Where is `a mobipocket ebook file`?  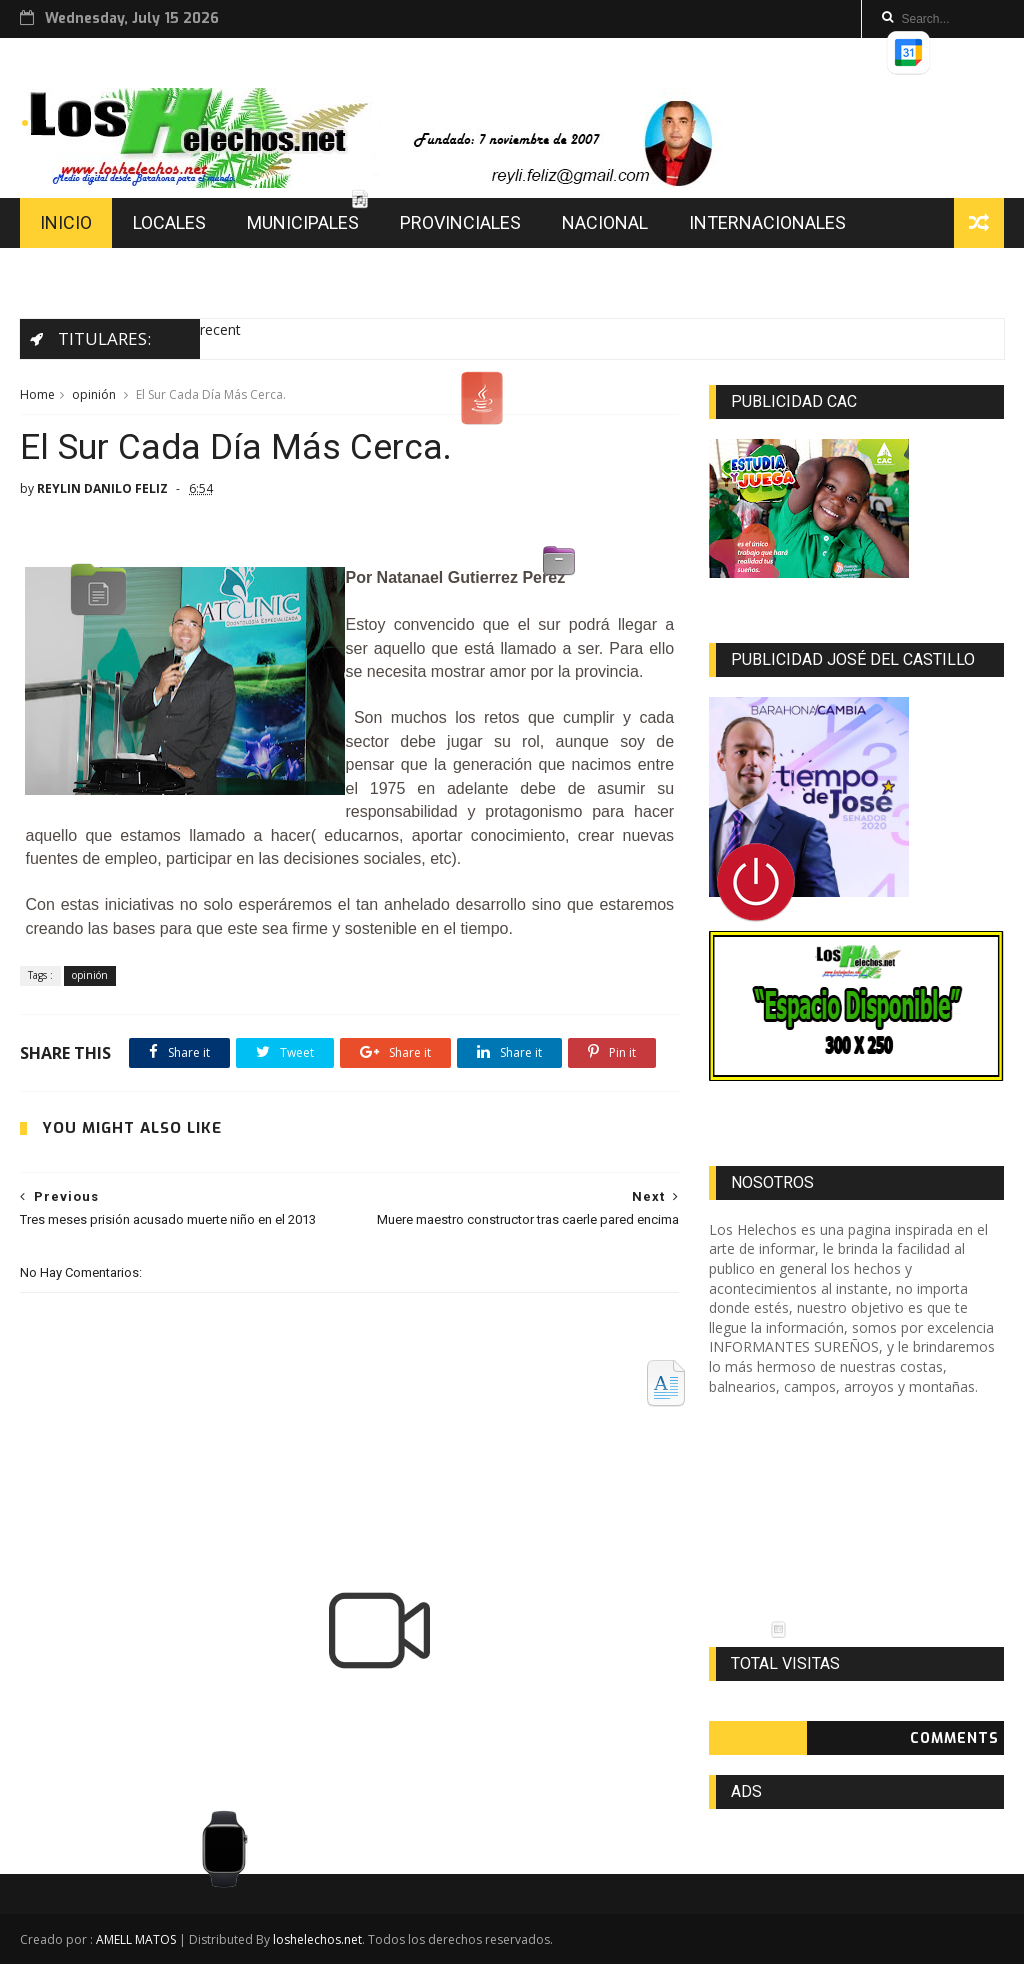 a mobipocket ebook file is located at coordinates (778, 1629).